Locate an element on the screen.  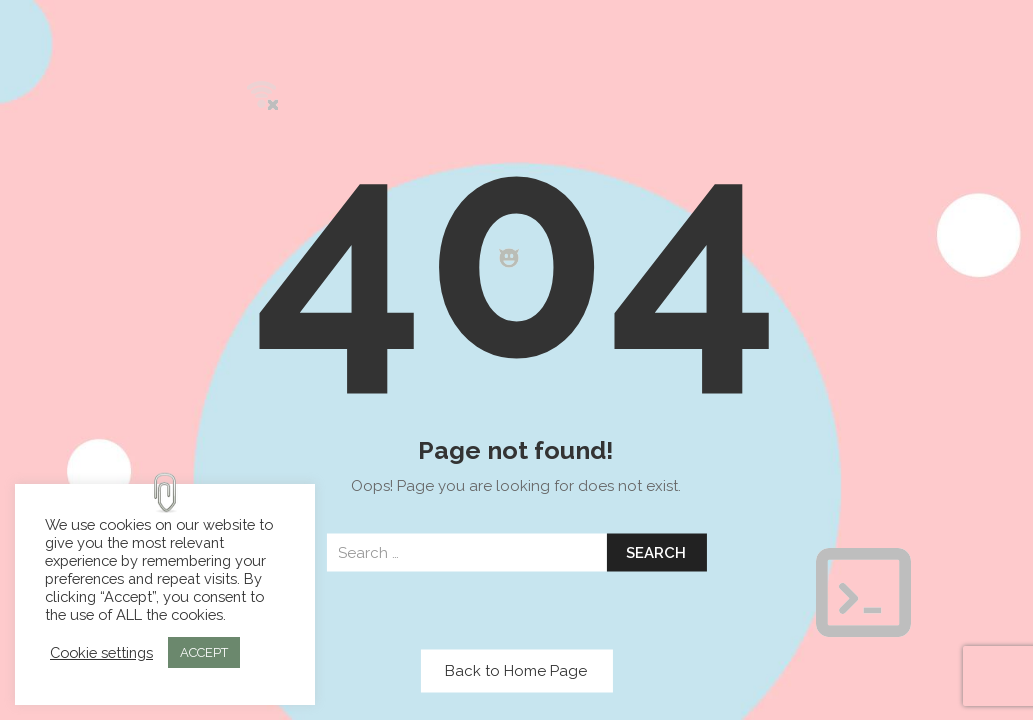
indicates an email has an attachment is located at coordinates (164, 491).